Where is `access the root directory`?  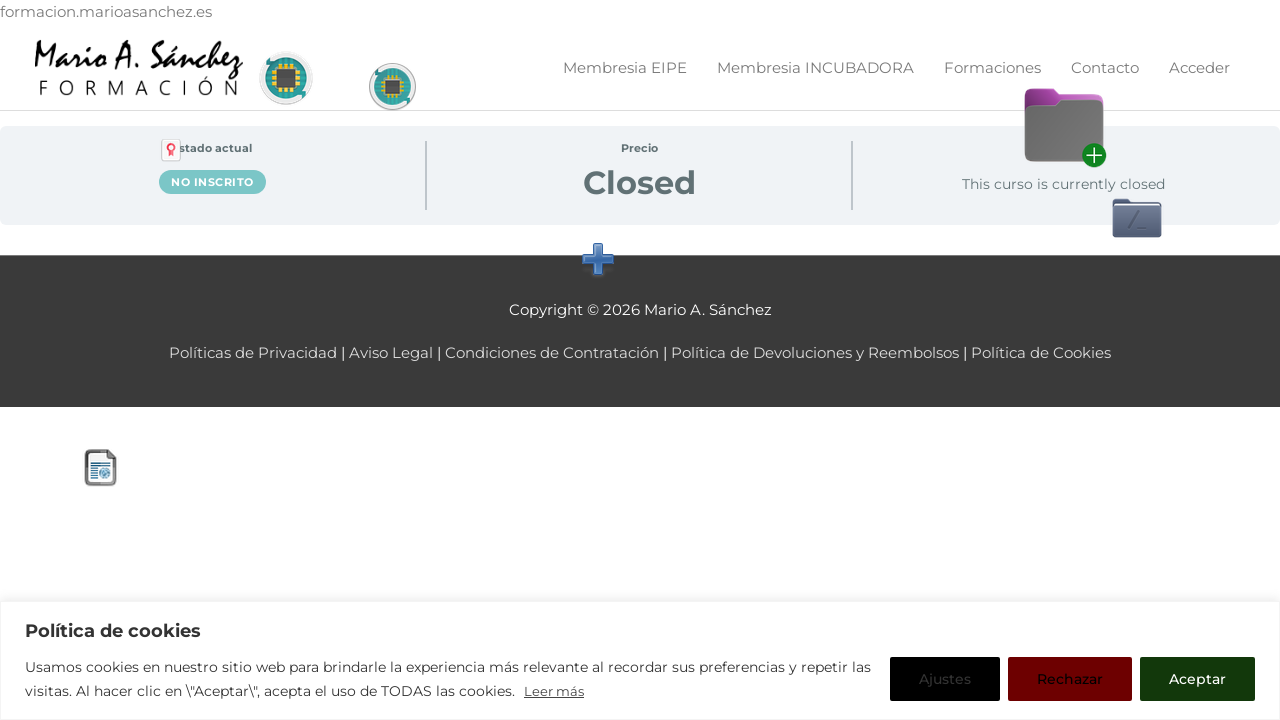
access the root directory is located at coordinates (1137, 218).